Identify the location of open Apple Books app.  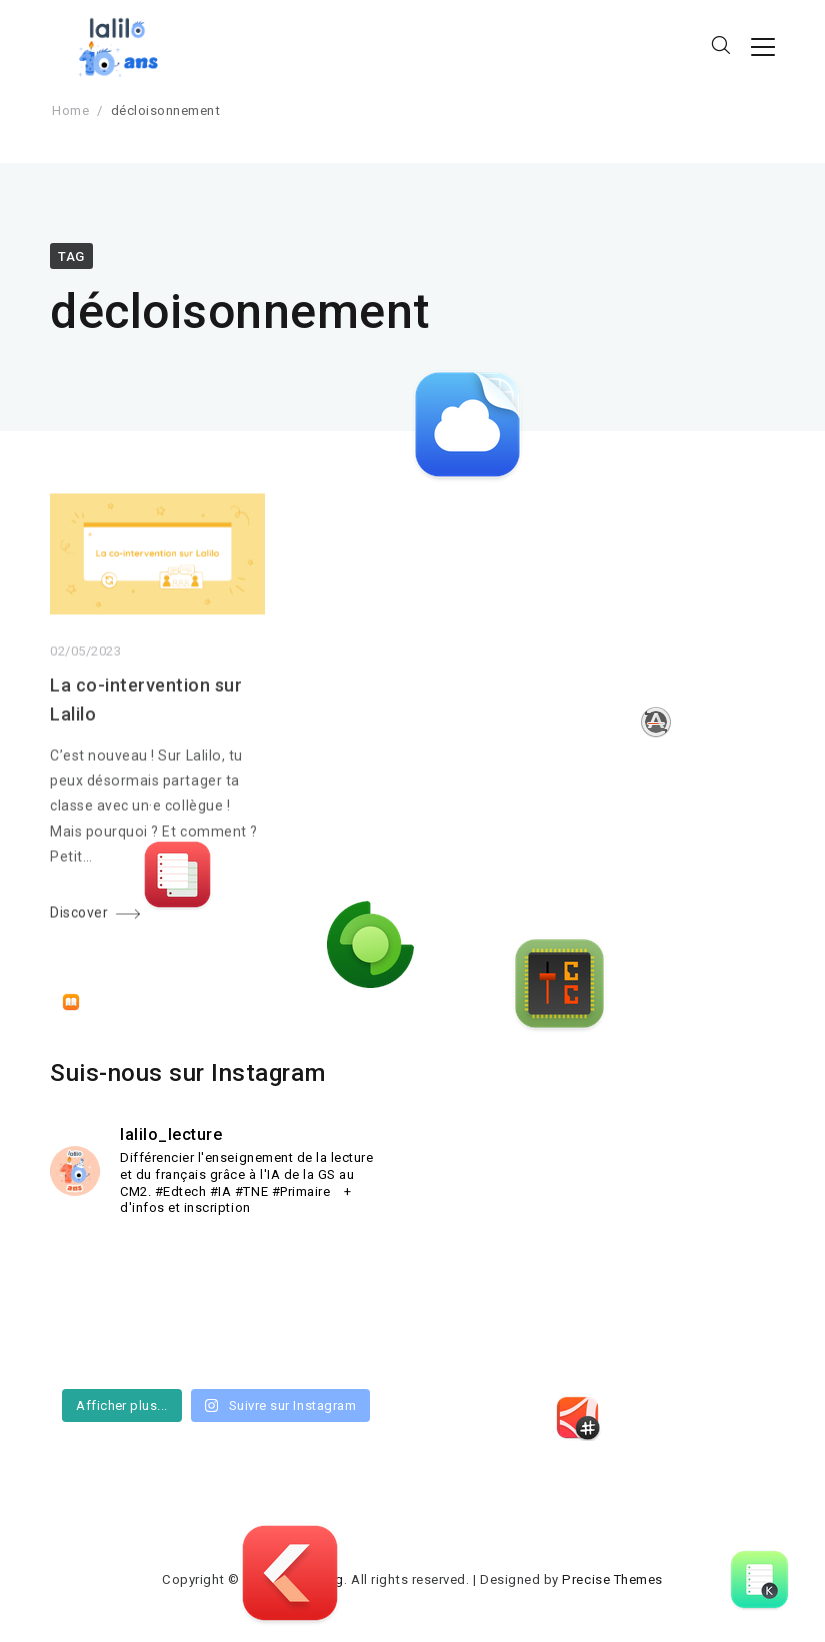
(71, 1002).